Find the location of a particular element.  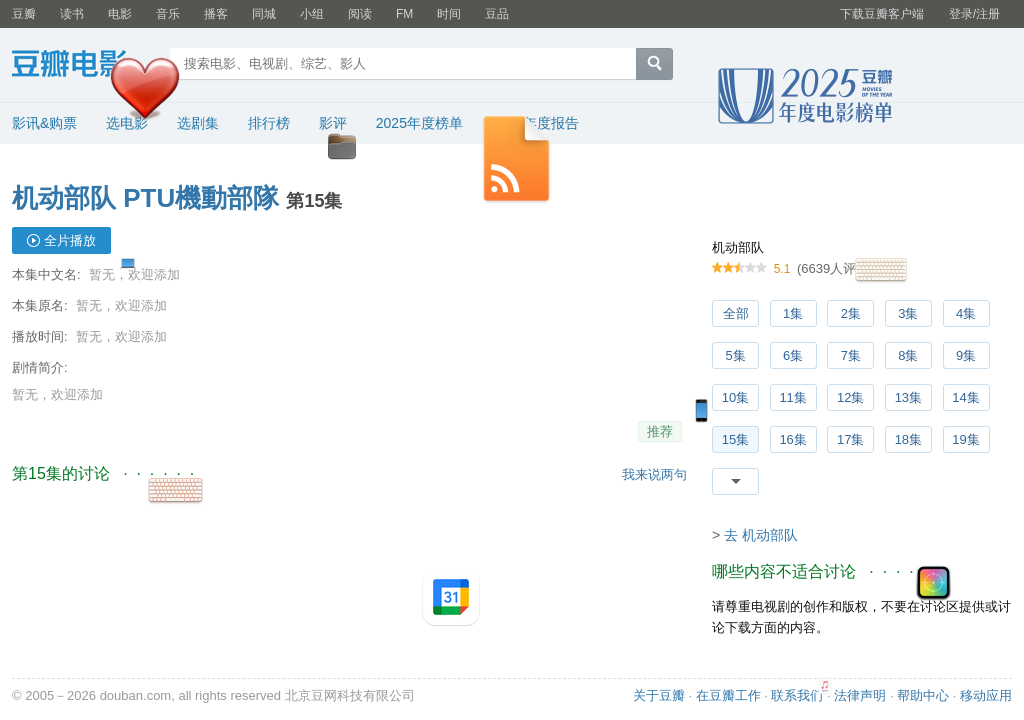

an audio file in wav format is located at coordinates (825, 686).